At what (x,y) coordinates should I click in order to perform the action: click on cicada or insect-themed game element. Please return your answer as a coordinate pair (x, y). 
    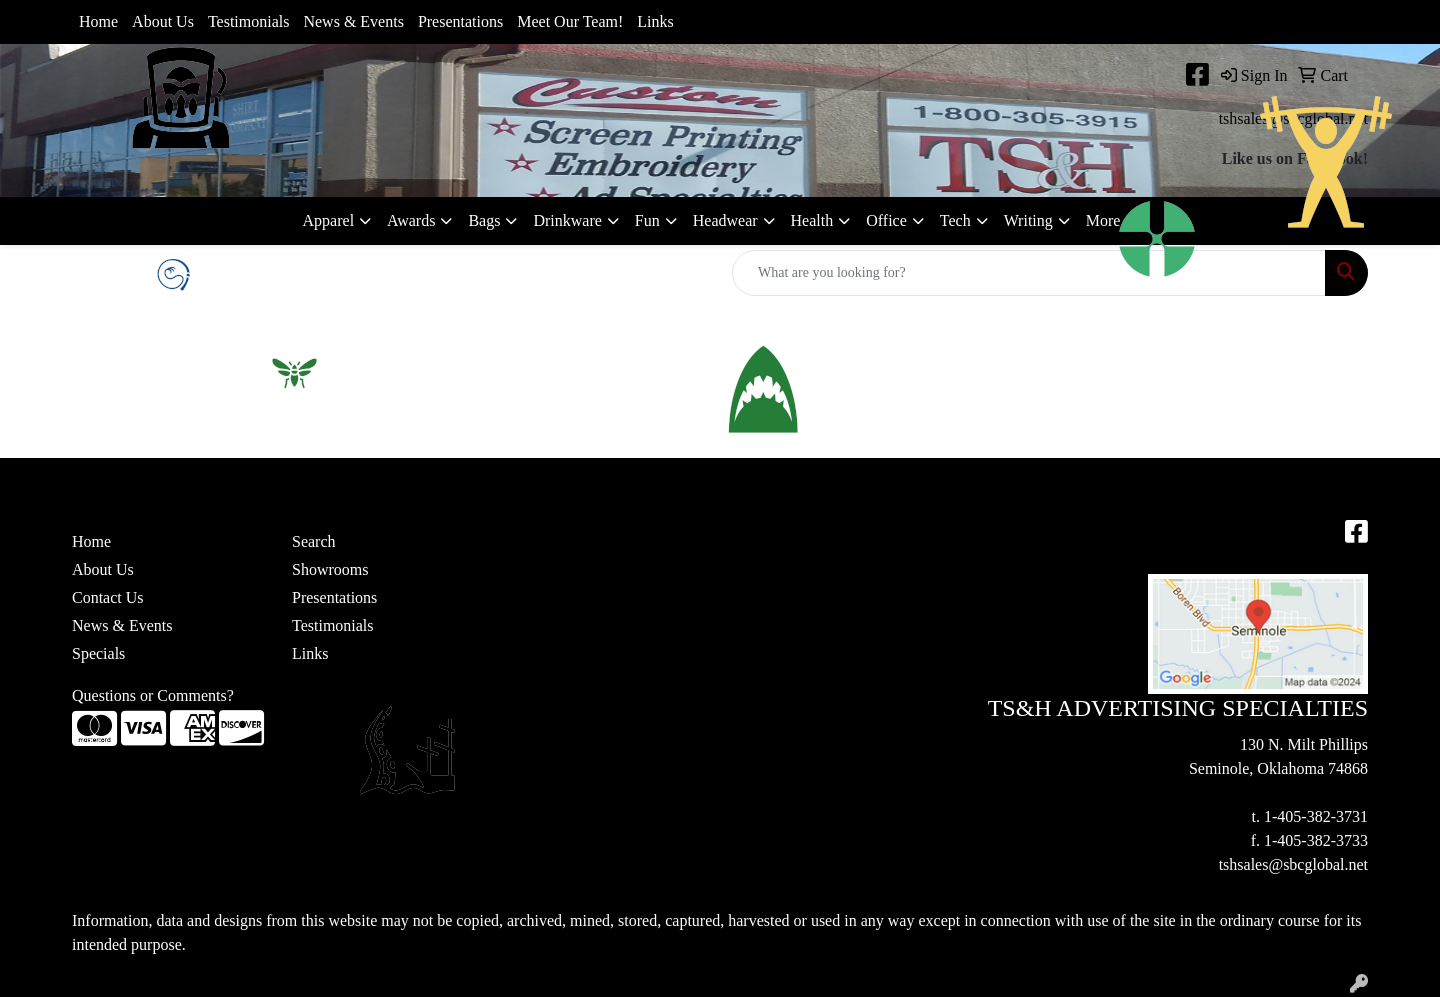
    Looking at the image, I should click on (294, 373).